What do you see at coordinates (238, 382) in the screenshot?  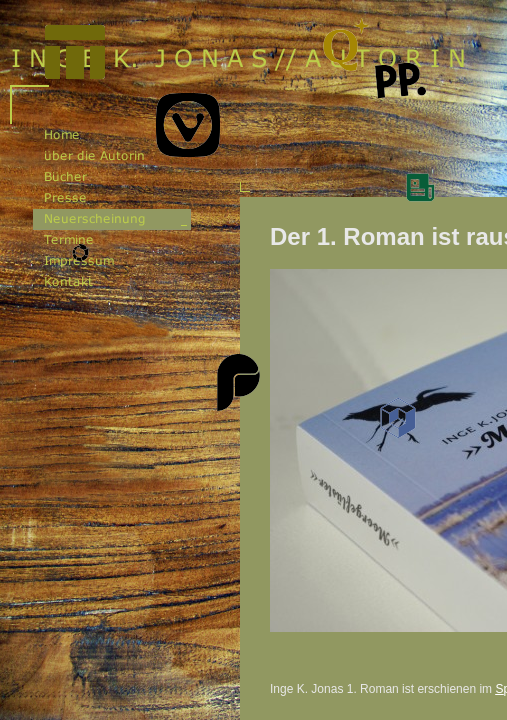 I see `open Plausible Analytics dashboard` at bounding box center [238, 382].